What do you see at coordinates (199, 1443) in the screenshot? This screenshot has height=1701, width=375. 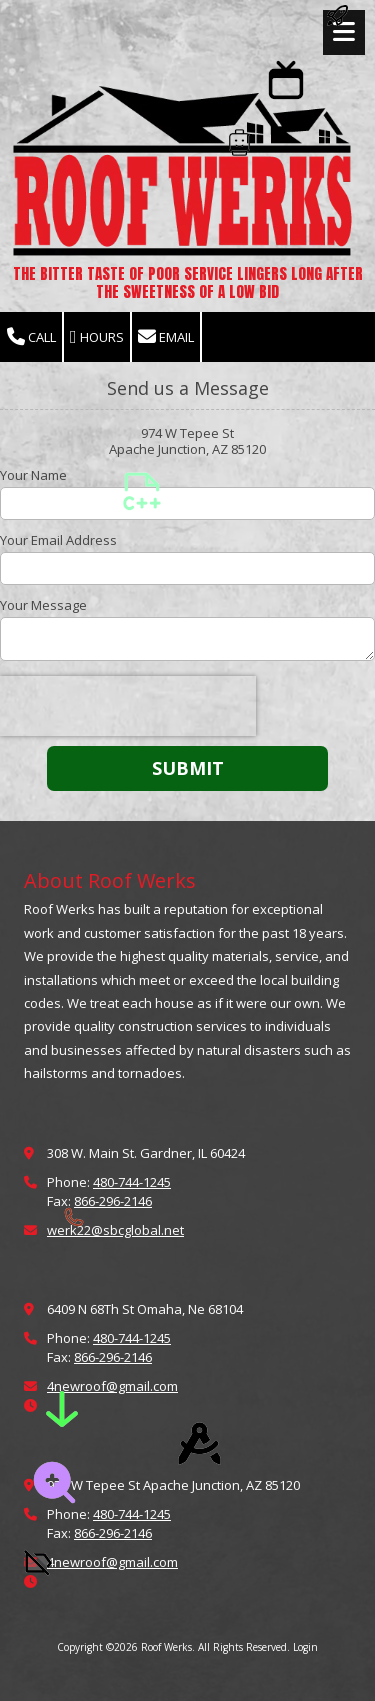 I see `access drawing or design tools` at bounding box center [199, 1443].